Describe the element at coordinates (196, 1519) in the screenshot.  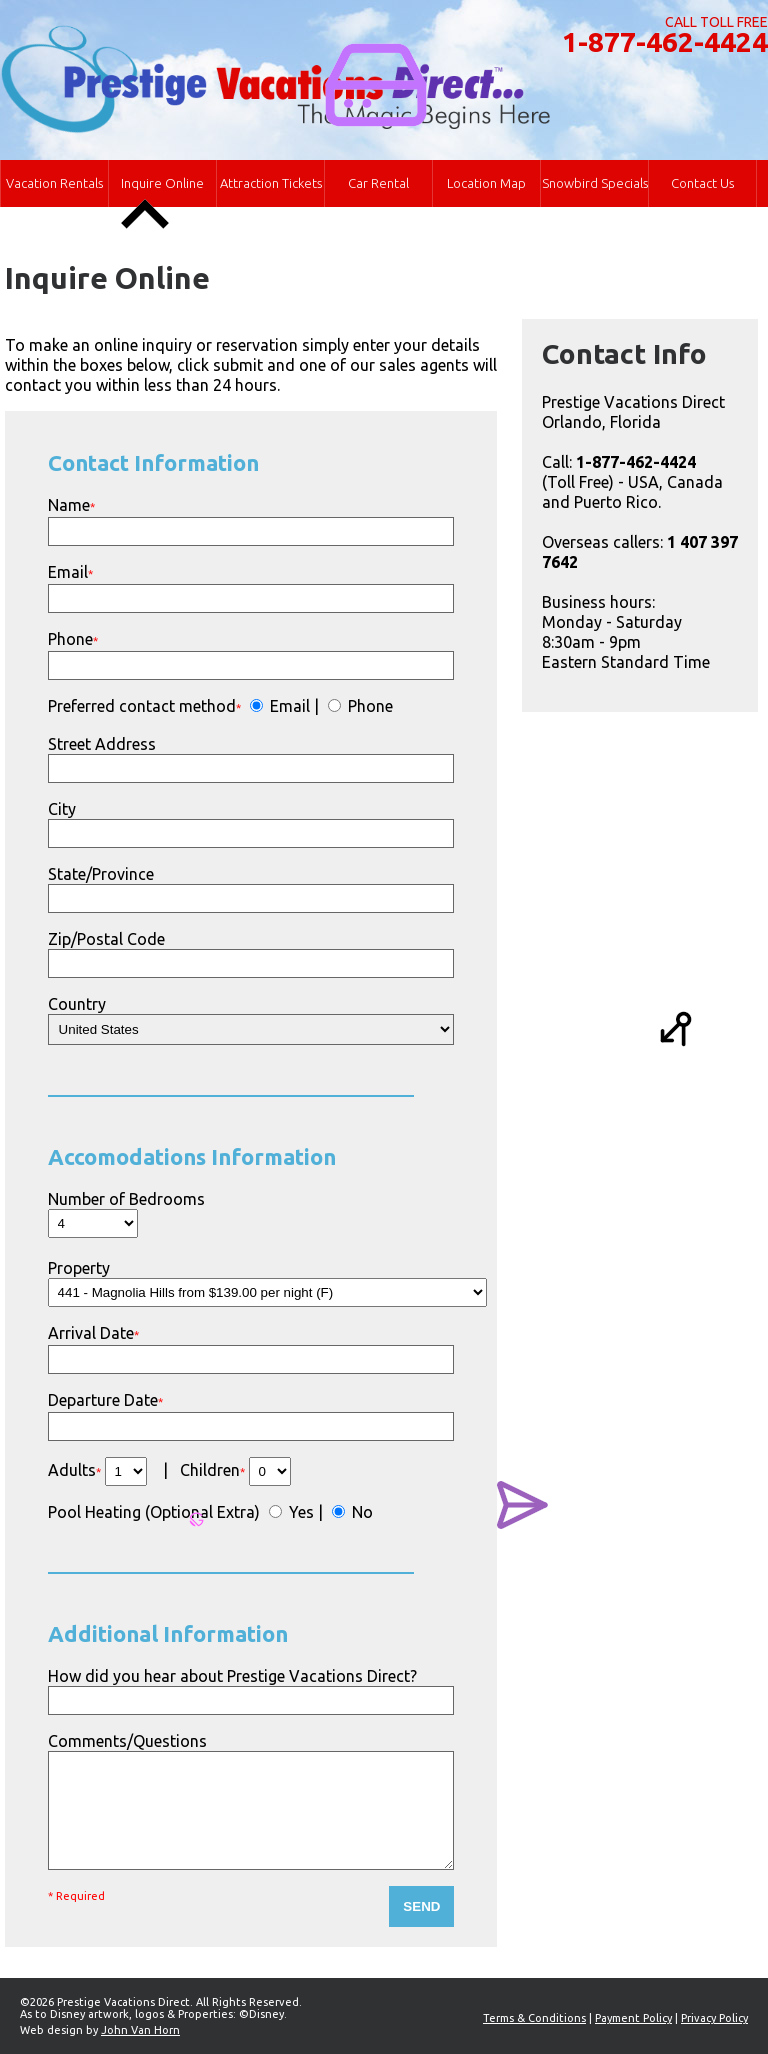
I see `Gatsby framework logo` at that location.